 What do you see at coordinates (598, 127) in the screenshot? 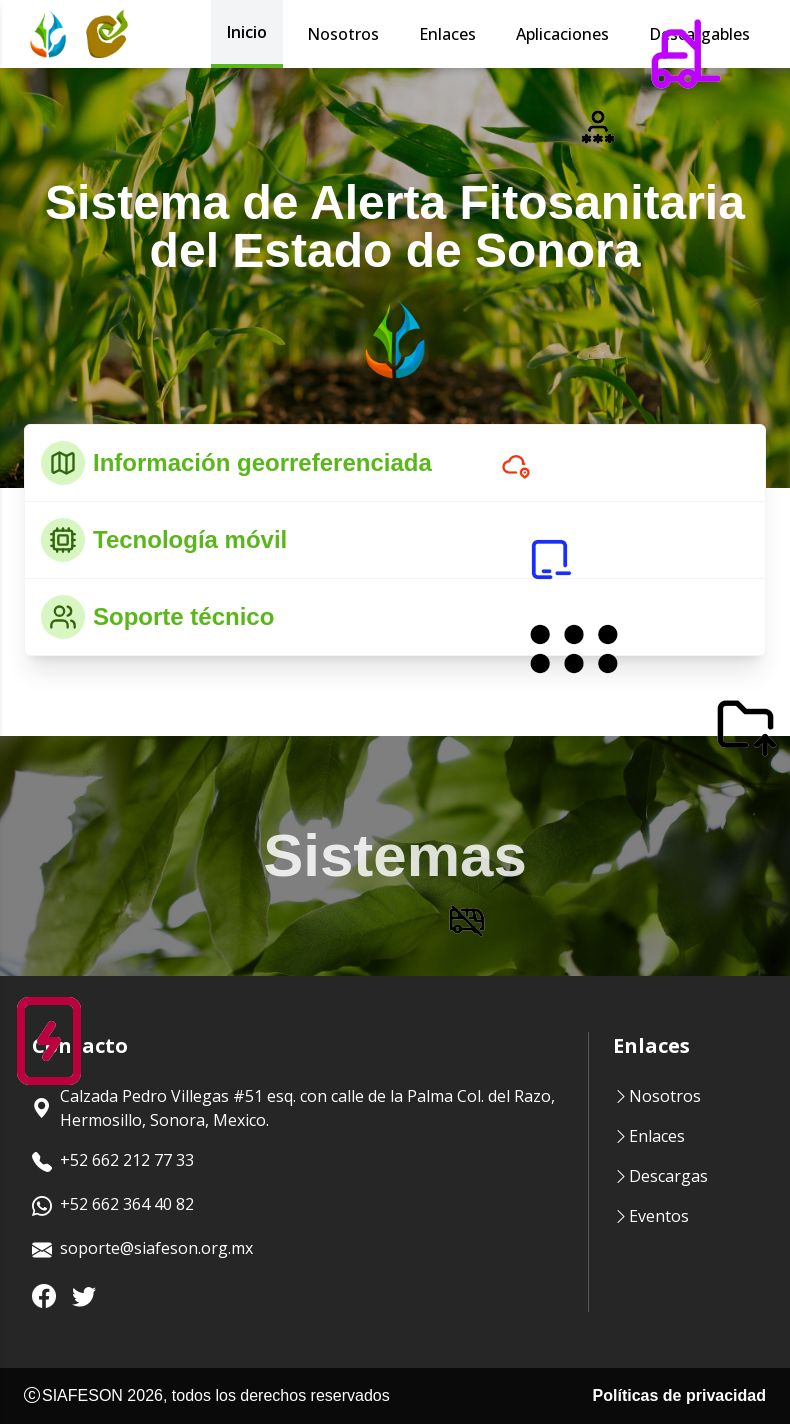
I see `enter user password to sign in` at bounding box center [598, 127].